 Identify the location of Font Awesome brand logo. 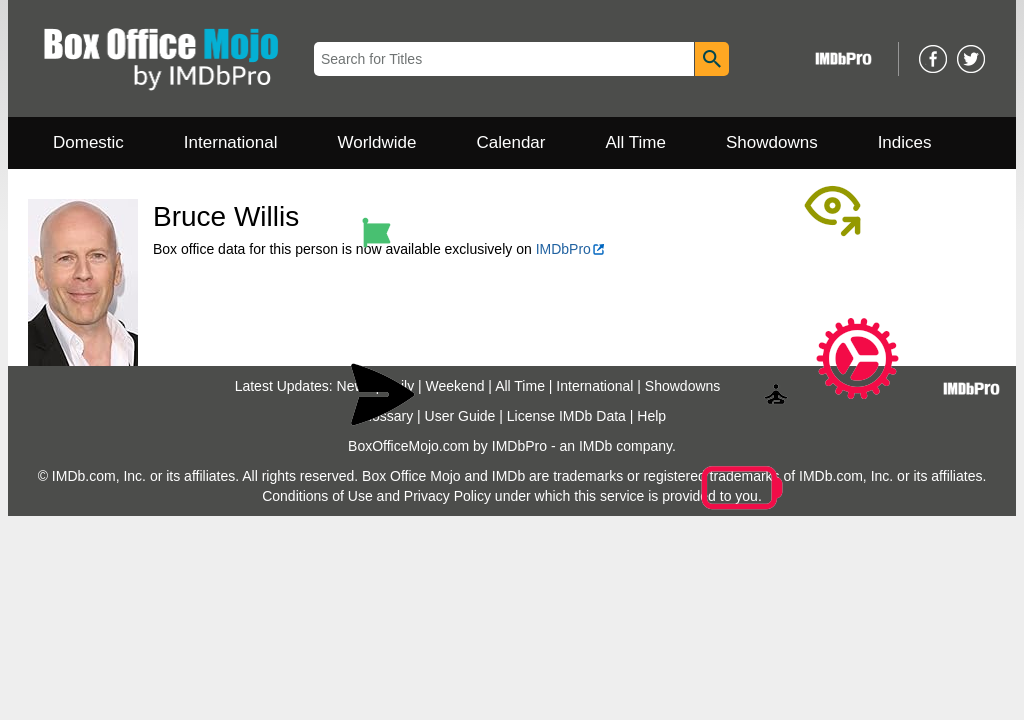
(376, 232).